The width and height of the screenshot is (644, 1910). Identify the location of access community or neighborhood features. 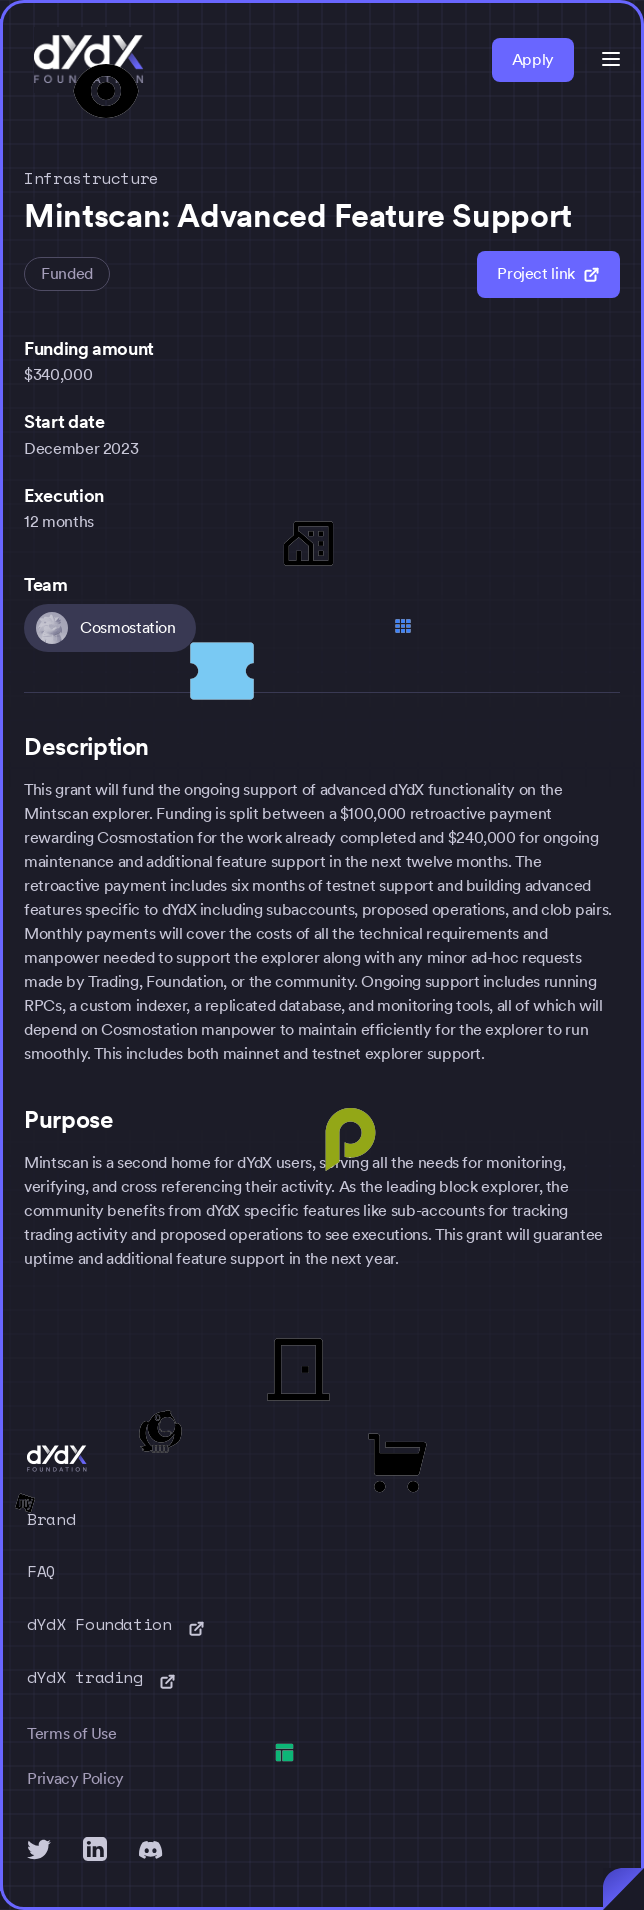
(308, 543).